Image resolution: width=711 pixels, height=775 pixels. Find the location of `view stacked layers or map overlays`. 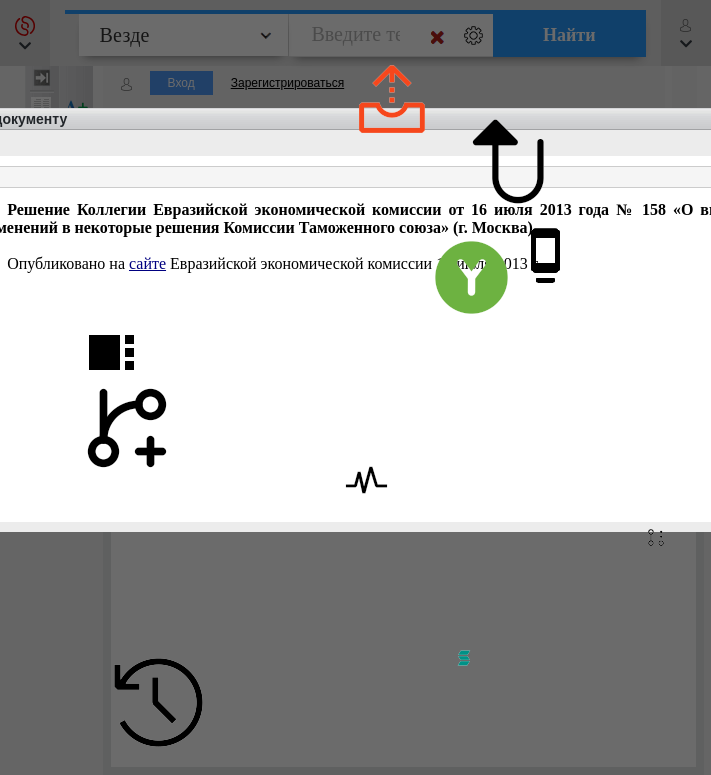

view stacked layers or map overlays is located at coordinates (464, 658).